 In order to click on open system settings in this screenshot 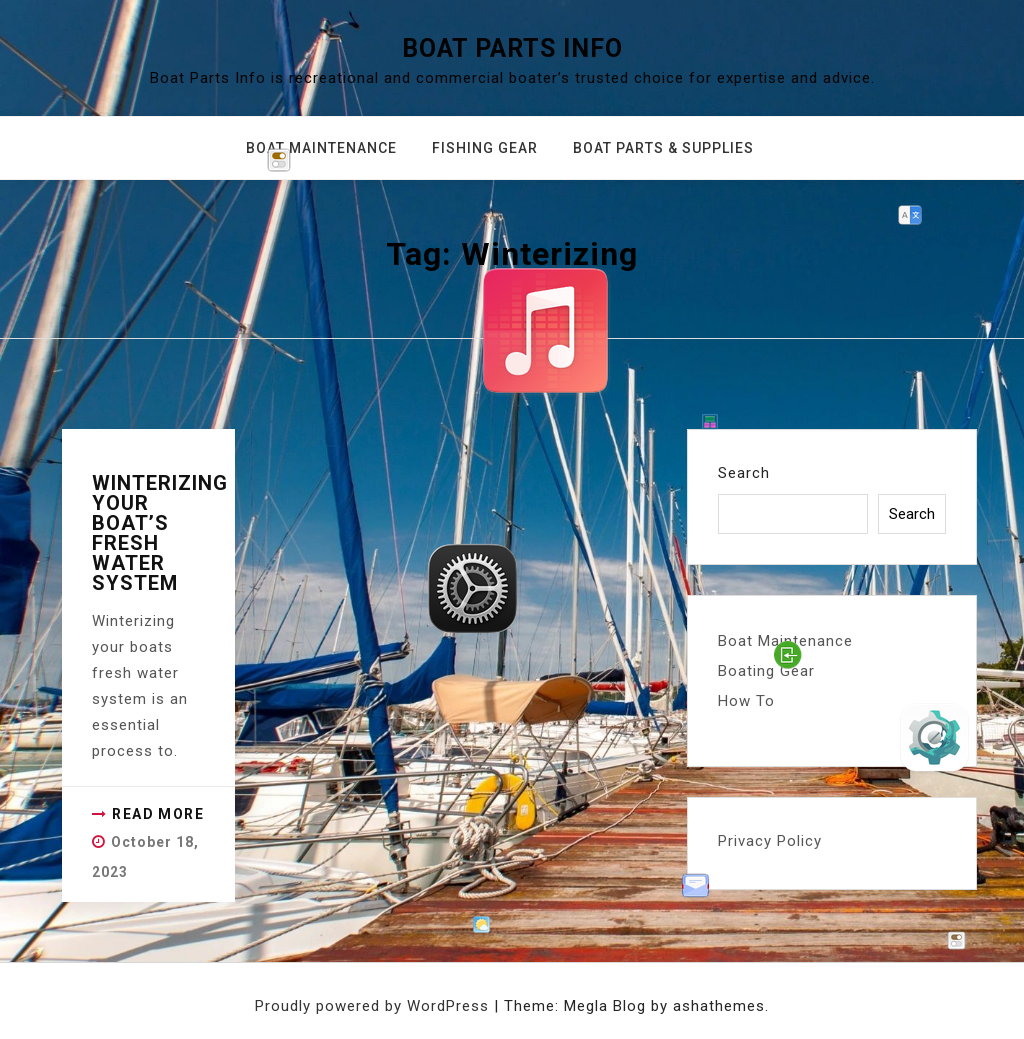, I will do `click(472, 588)`.